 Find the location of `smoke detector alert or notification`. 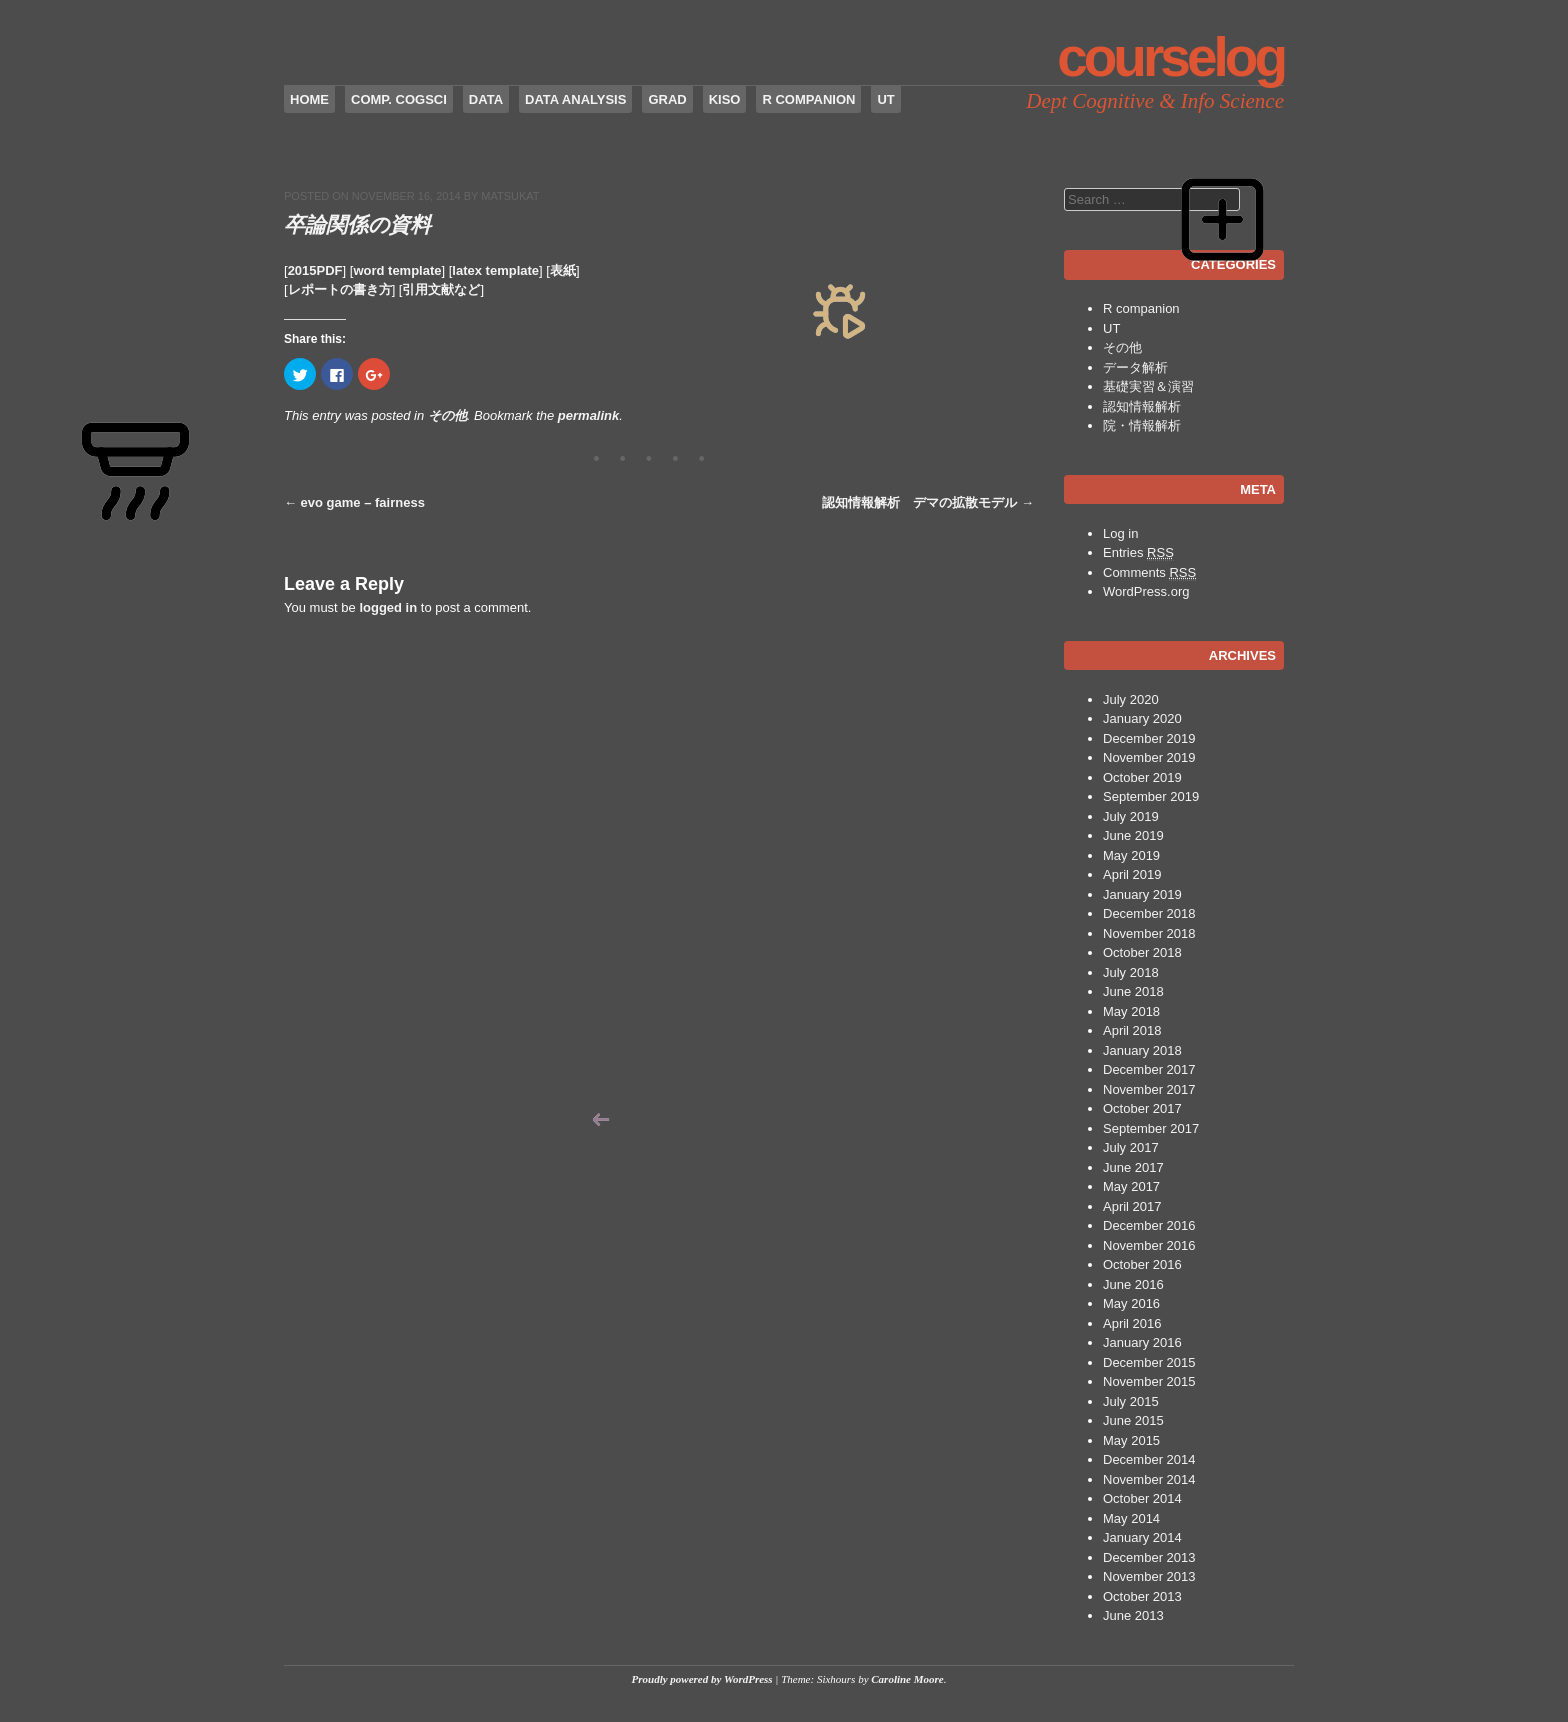

smoke detector alert or notification is located at coordinates (135, 471).